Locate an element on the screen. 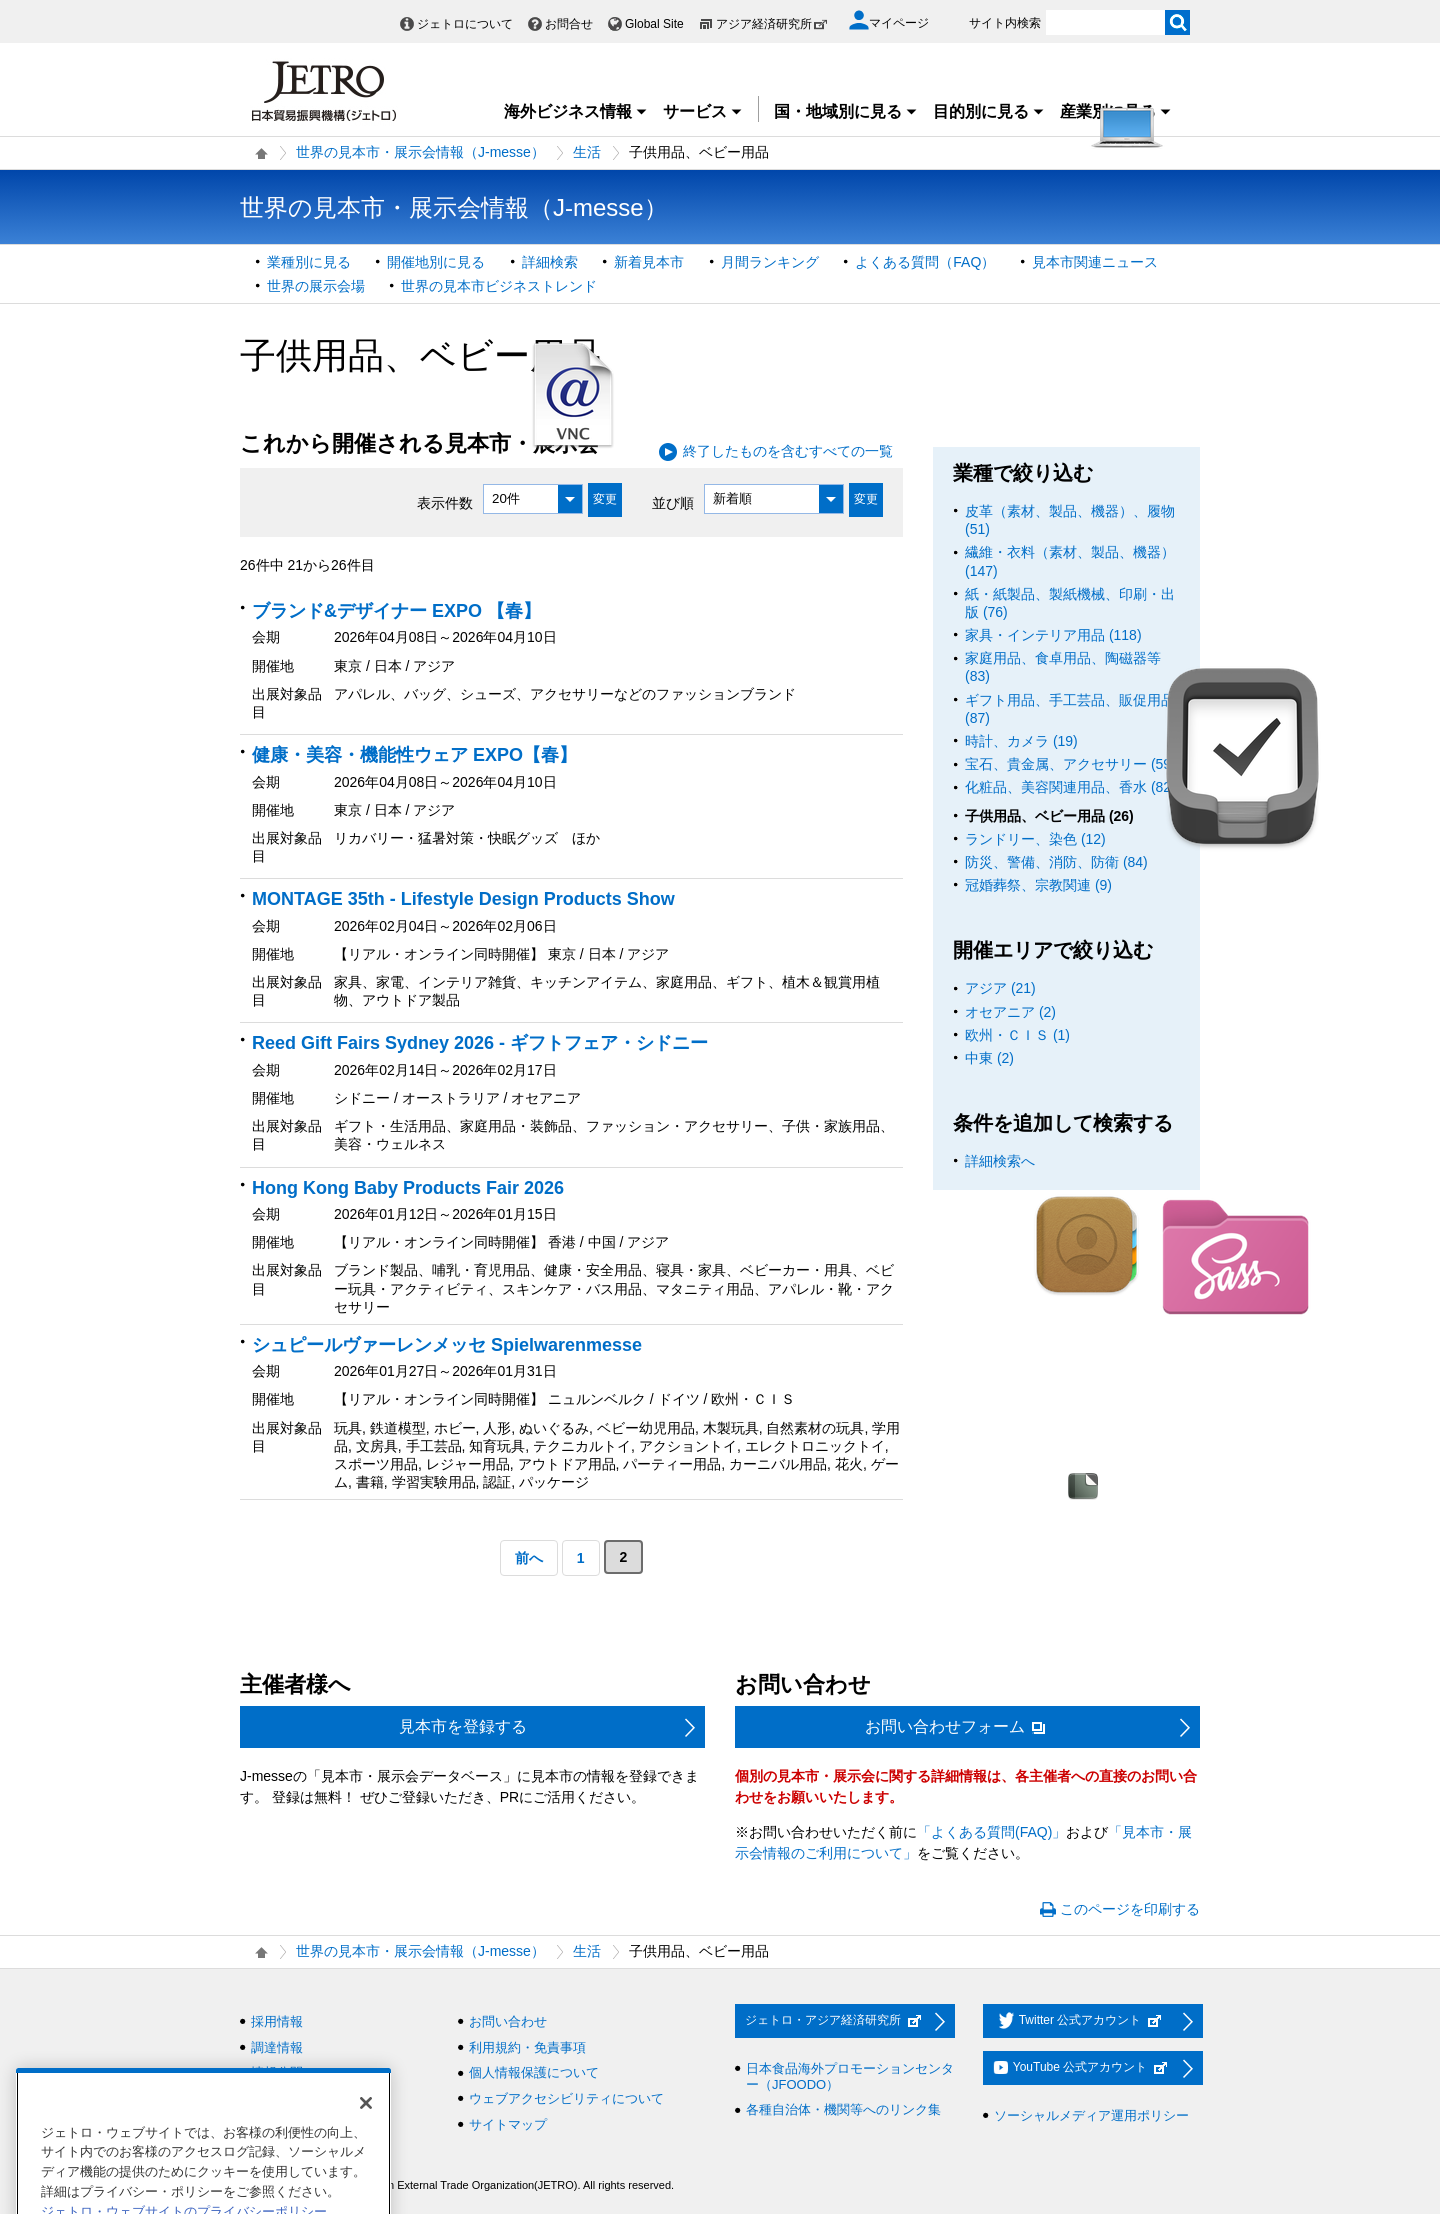 This screenshot has width=1440, height=2214. open Things 3 task management app is located at coordinates (1242, 756).